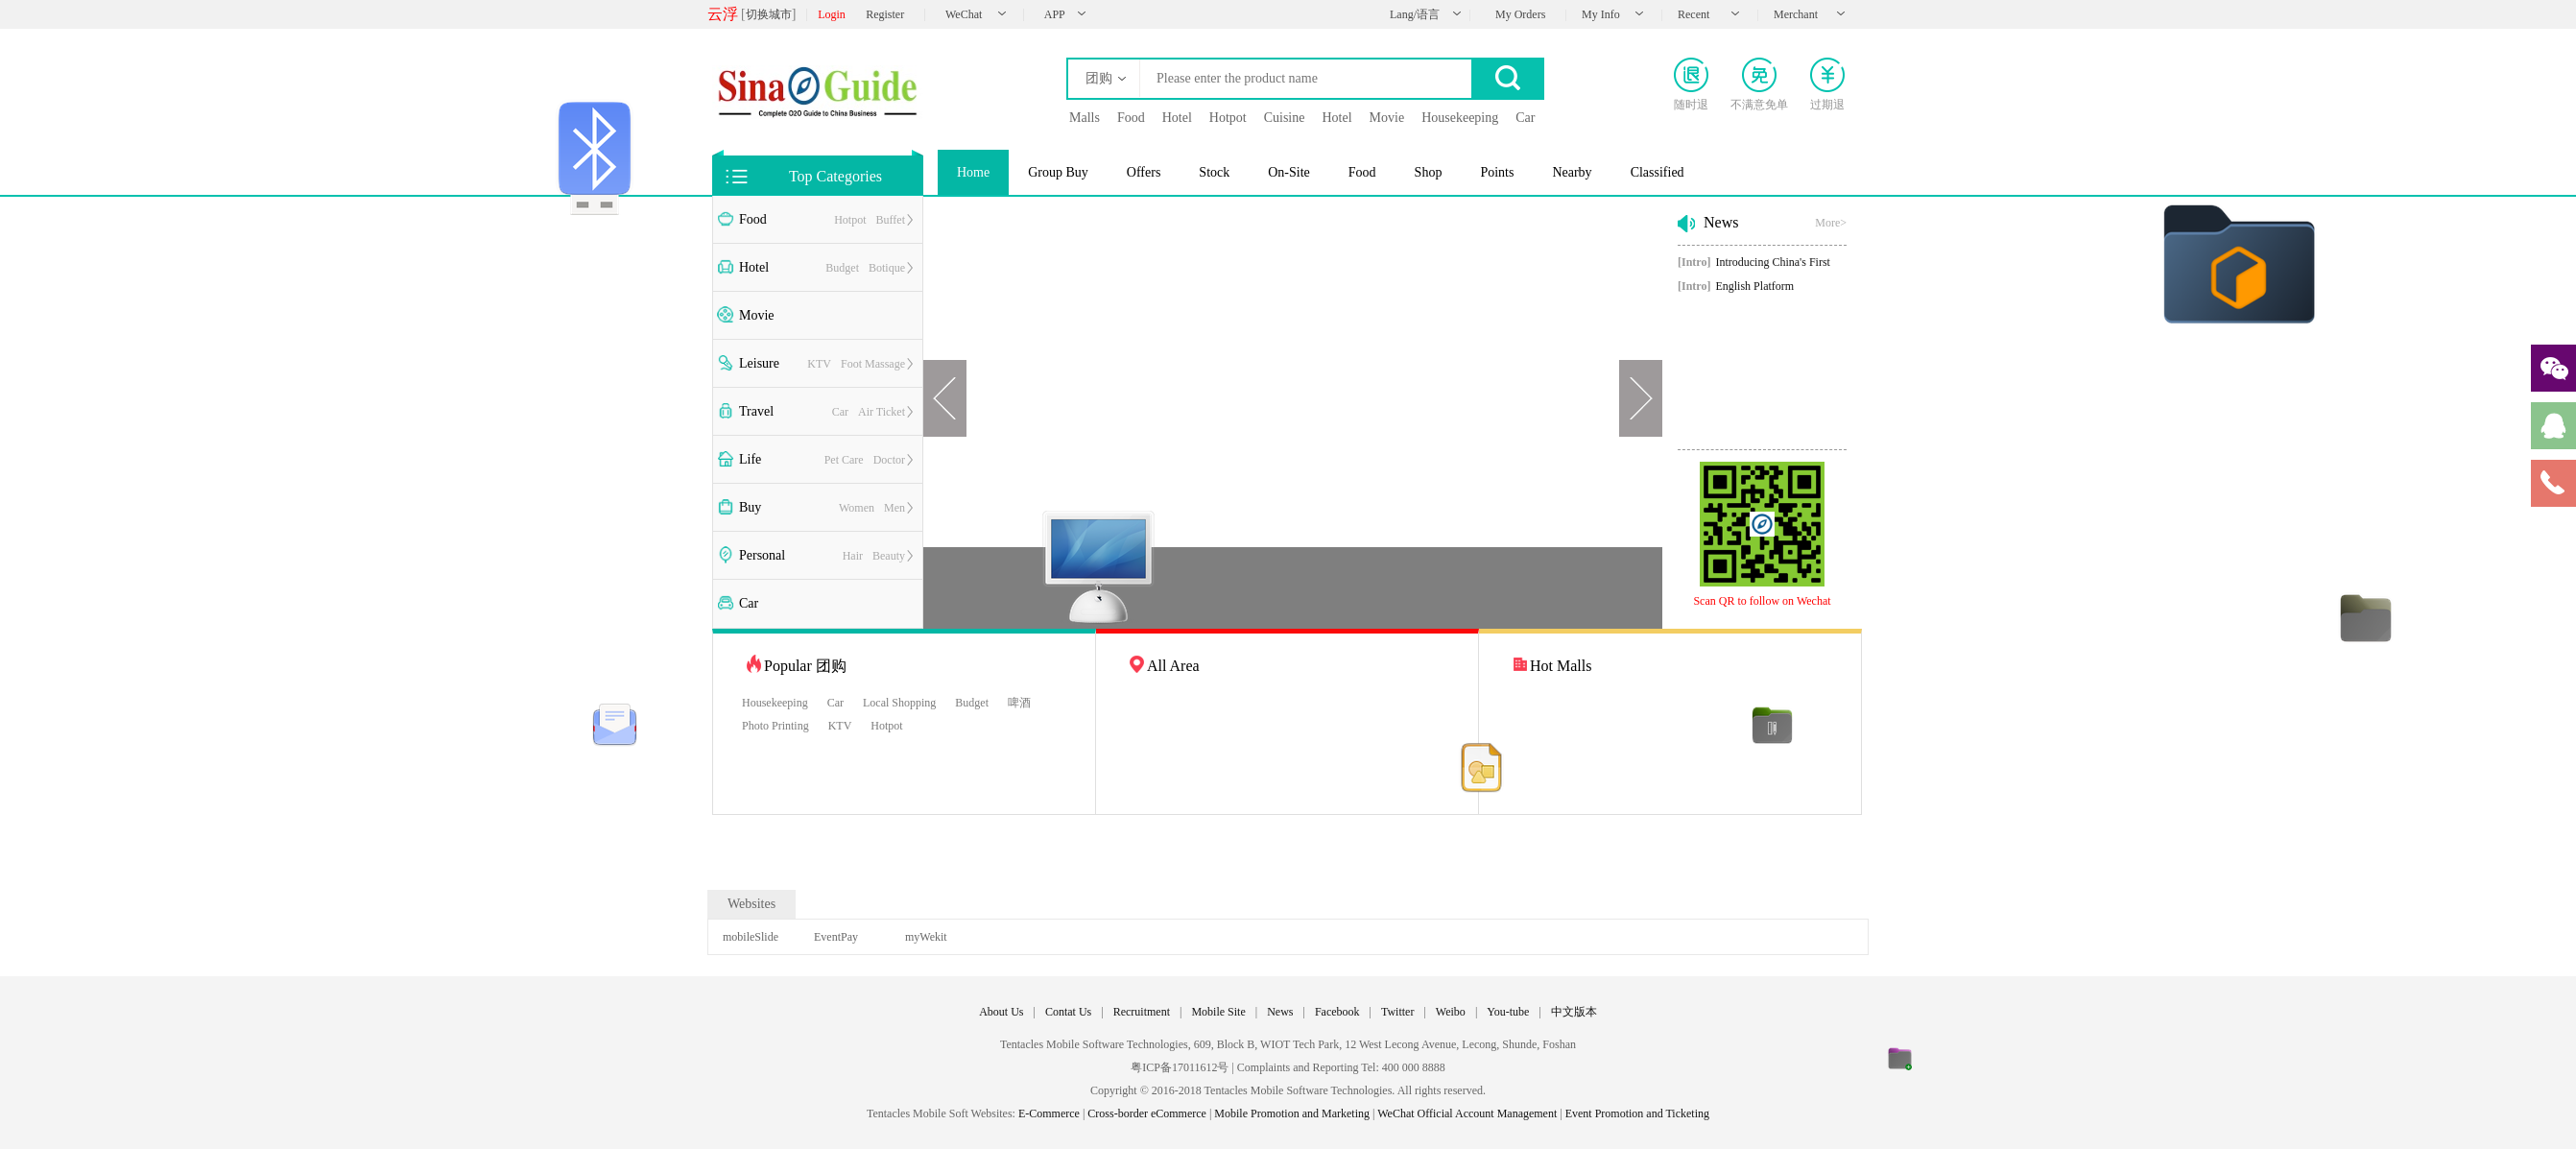 The height and width of the screenshot is (1149, 2576). What do you see at coordinates (2366, 618) in the screenshot?
I see `an open folder in the file system` at bounding box center [2366, 618].